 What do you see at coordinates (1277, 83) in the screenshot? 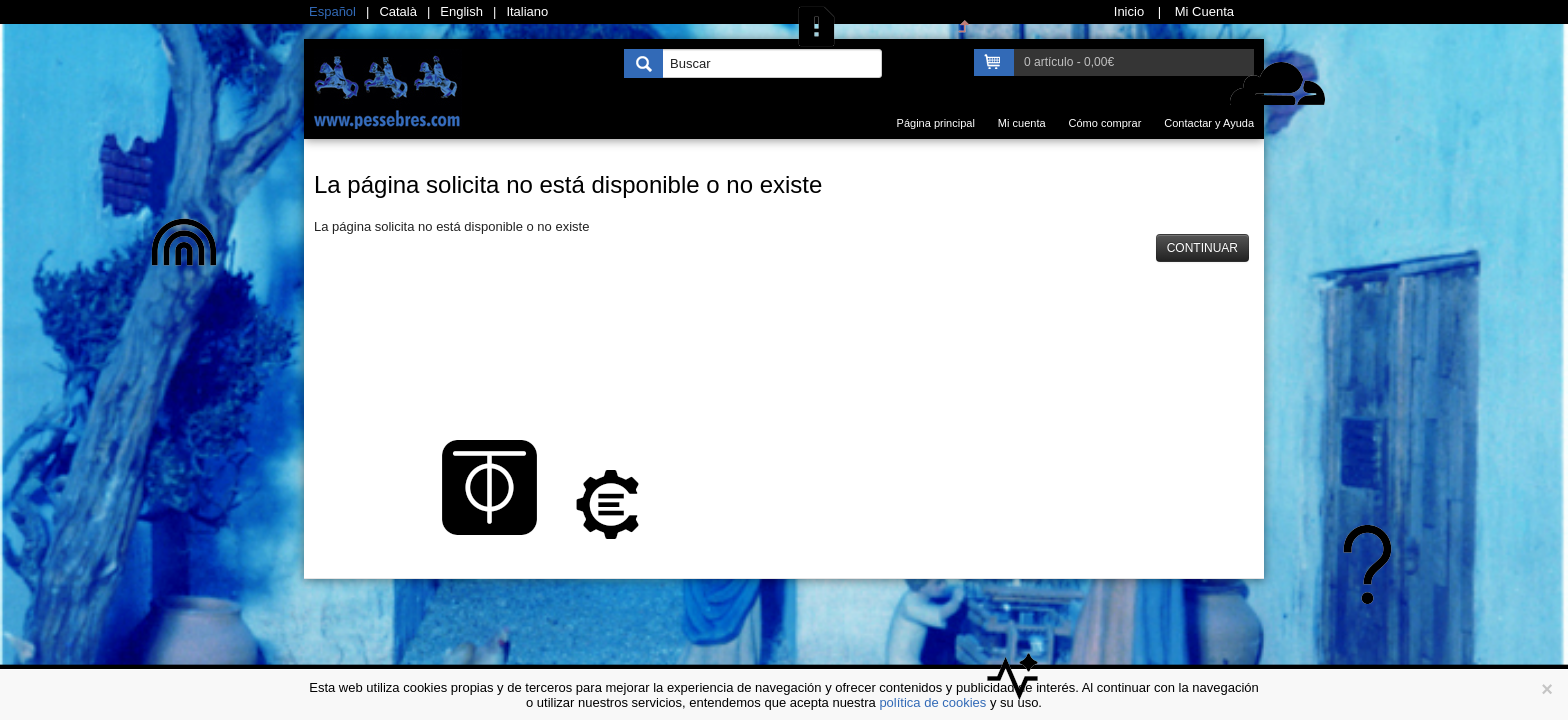
I see `cloudflare logo` at bounding box center [1277, 83].